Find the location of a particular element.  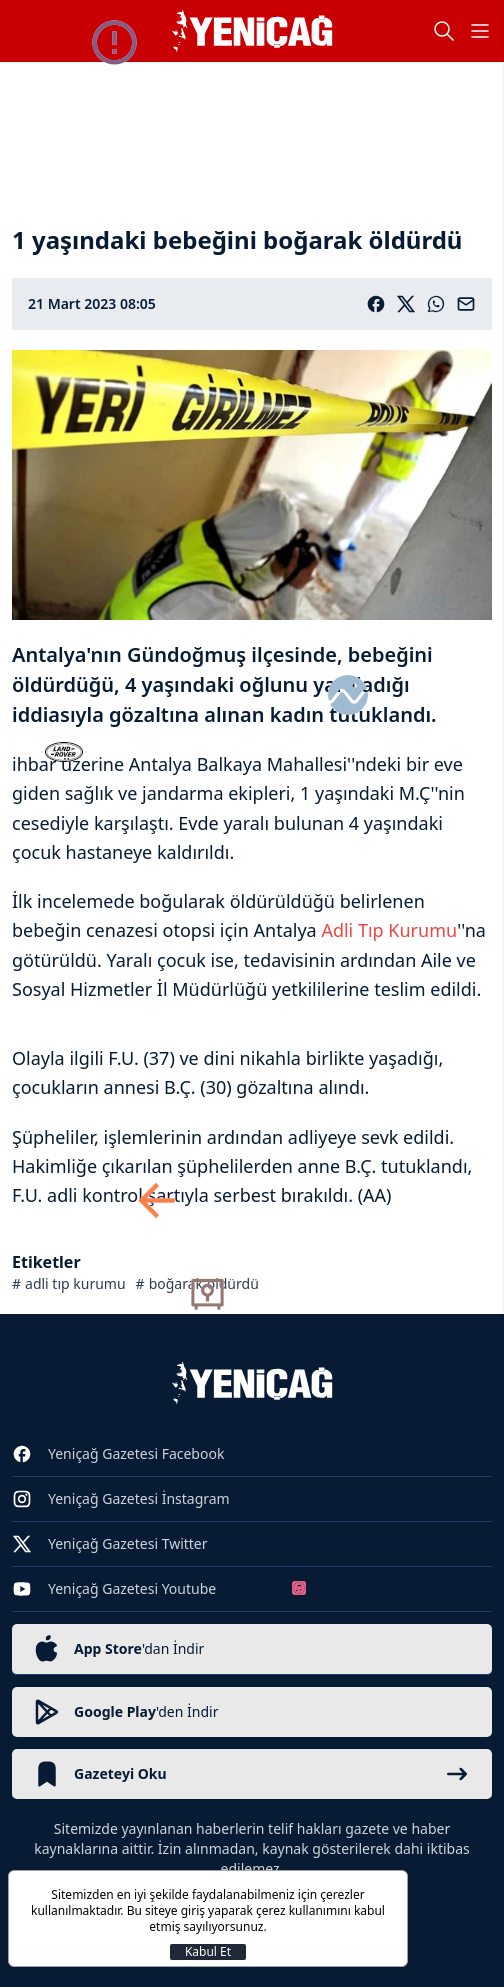

cesium platform logo is located at coordinates (348, 695).